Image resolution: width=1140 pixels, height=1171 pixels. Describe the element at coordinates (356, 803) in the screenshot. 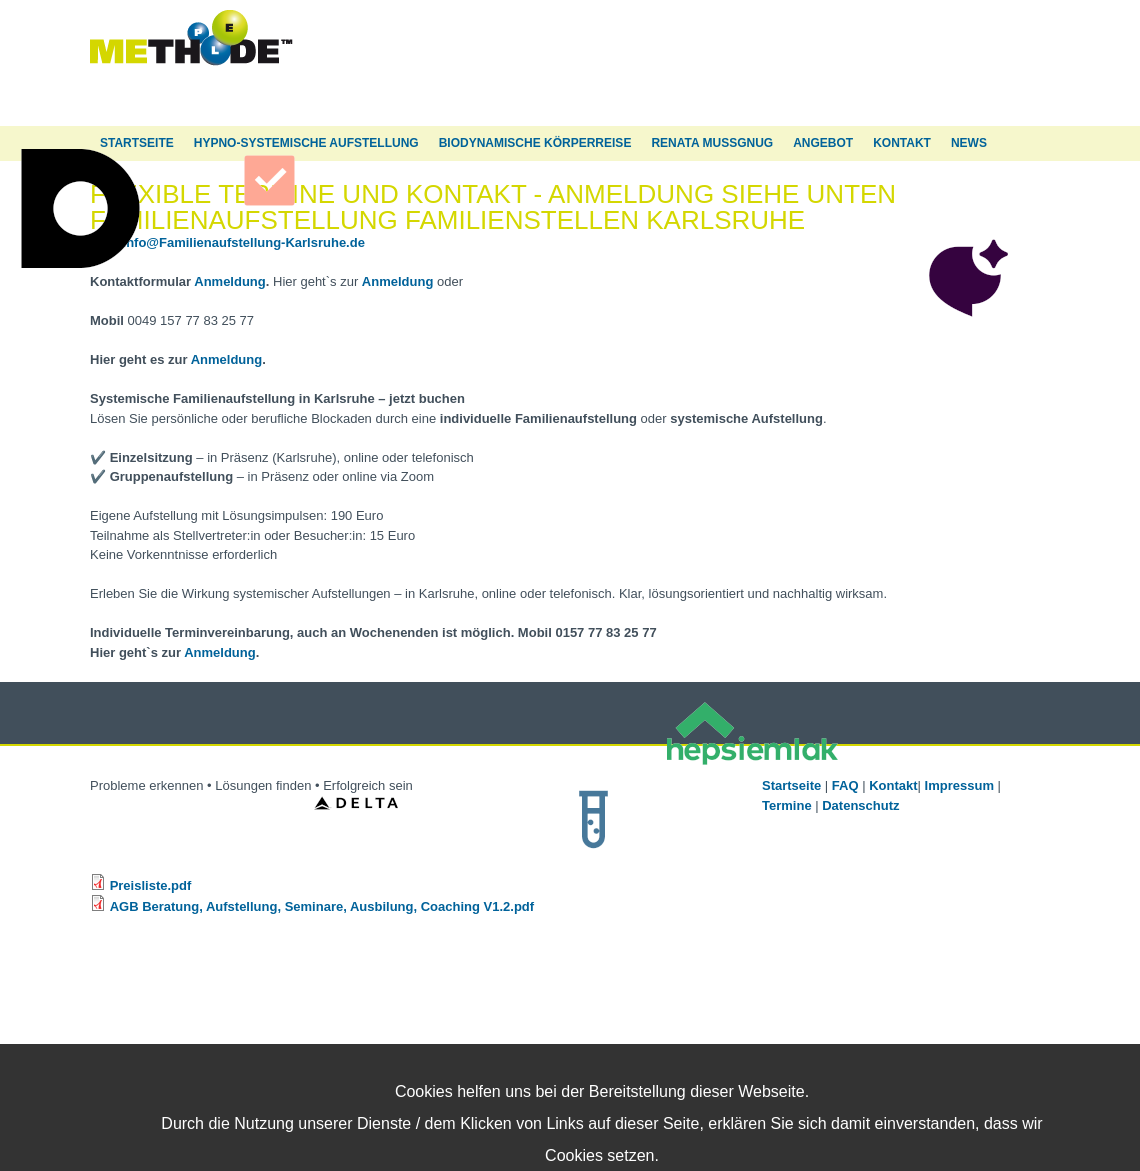

I see `open the Delta Air Lines app` at that location.